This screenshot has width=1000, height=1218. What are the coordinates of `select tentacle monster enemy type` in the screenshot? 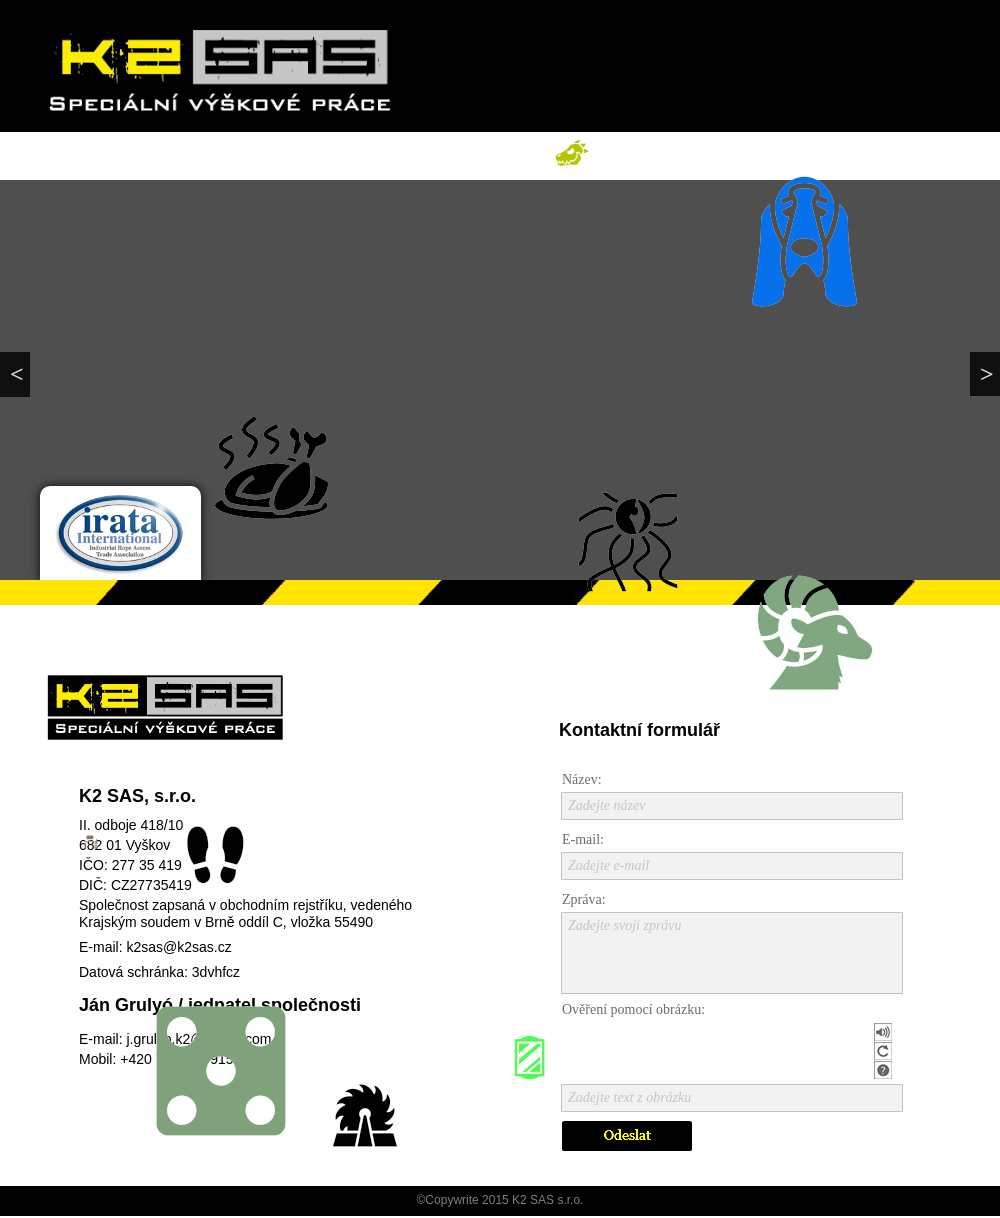 It's located at (628, 542).